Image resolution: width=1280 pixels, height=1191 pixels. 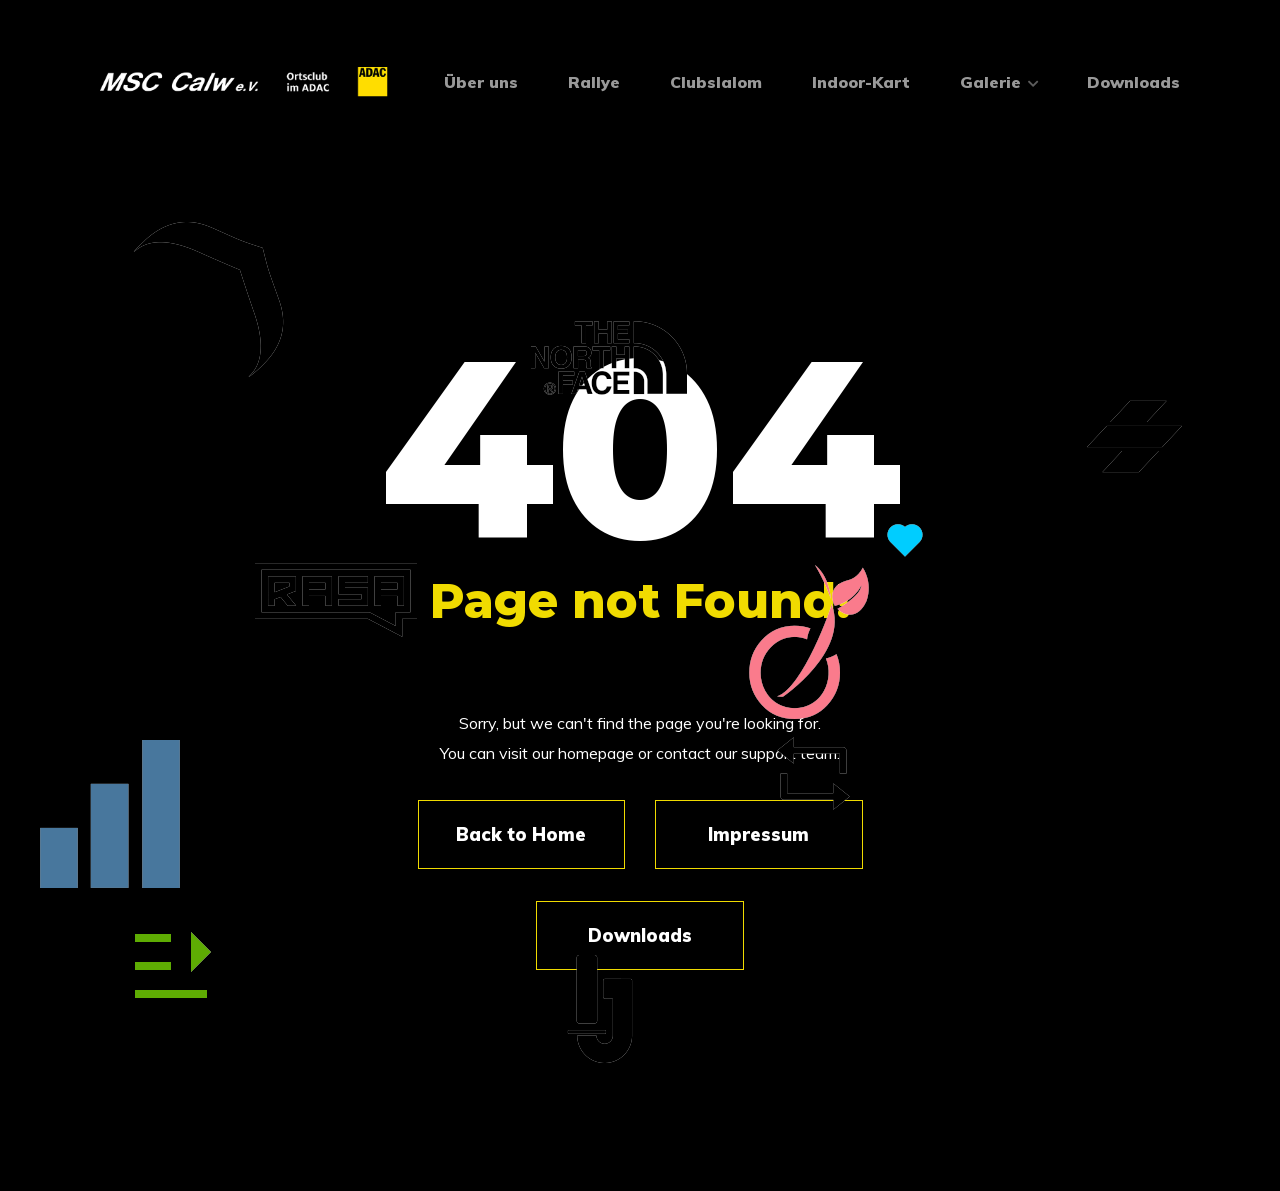 I want to click on enable repeat playback mode, so click(x=813, y=773).